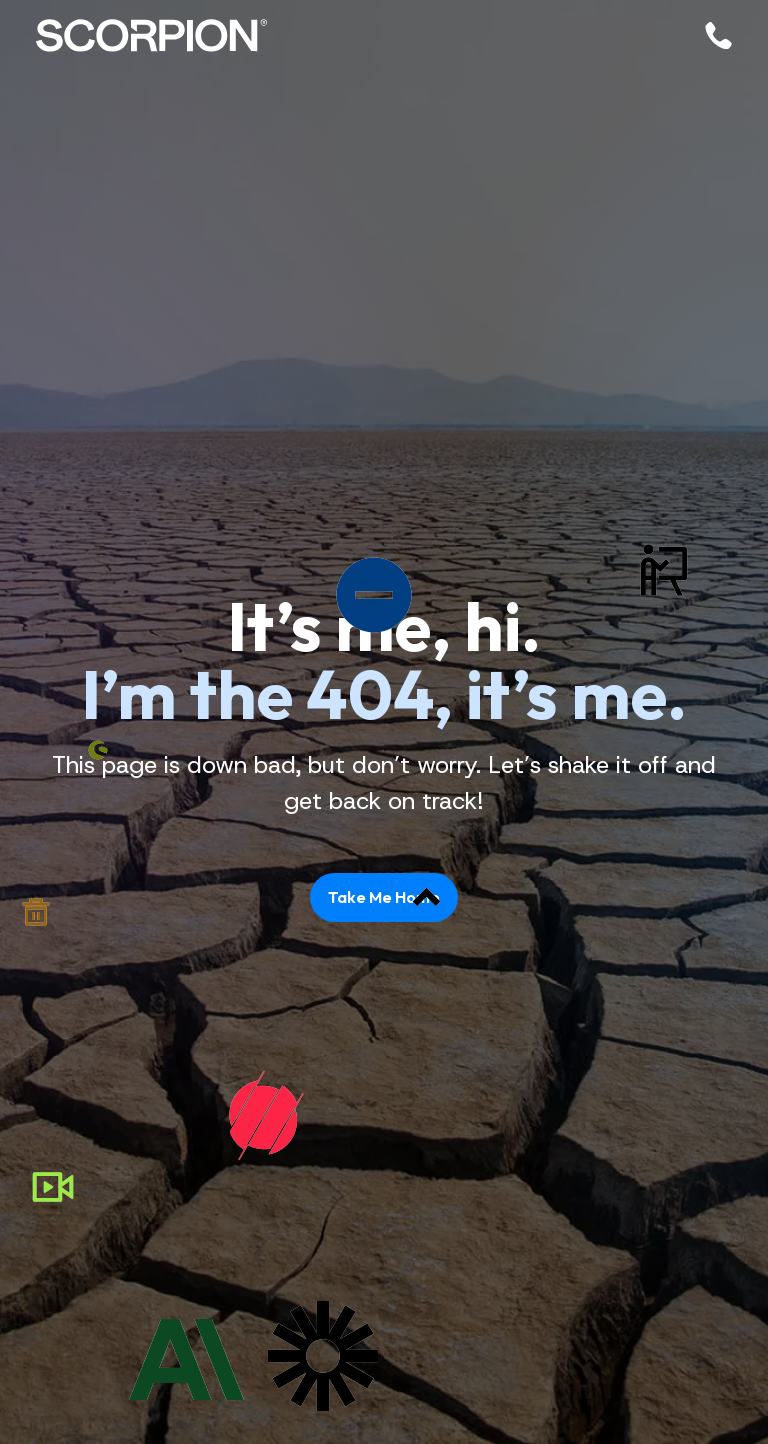 Image resolution: width=768 pixels, height=1444 pixels. I want to click on indicates a blocked or restricted action, so click(374, 595).